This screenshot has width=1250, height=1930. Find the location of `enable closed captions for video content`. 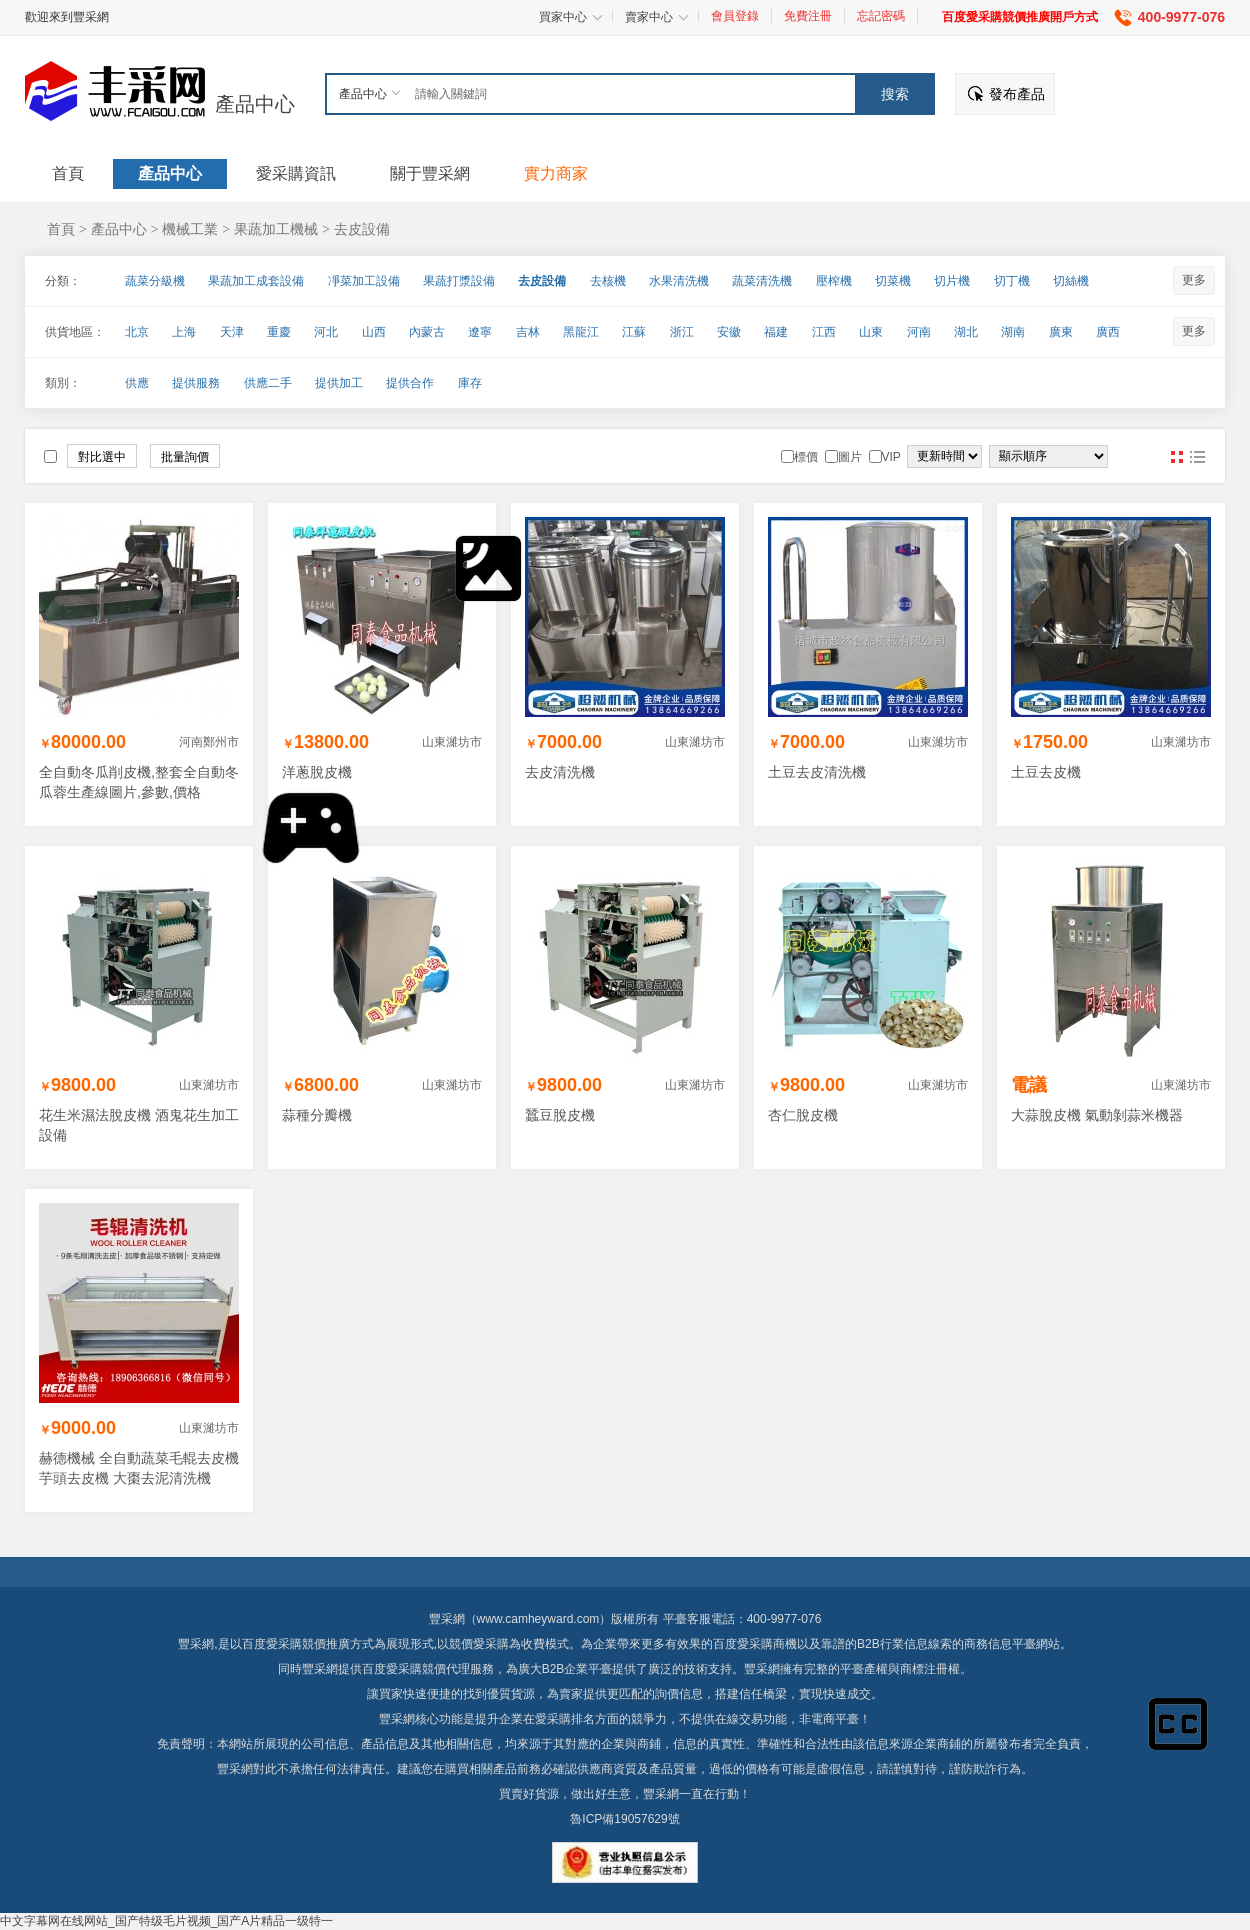

enable closed captions for video content is located at coordinates (1178, 1724).